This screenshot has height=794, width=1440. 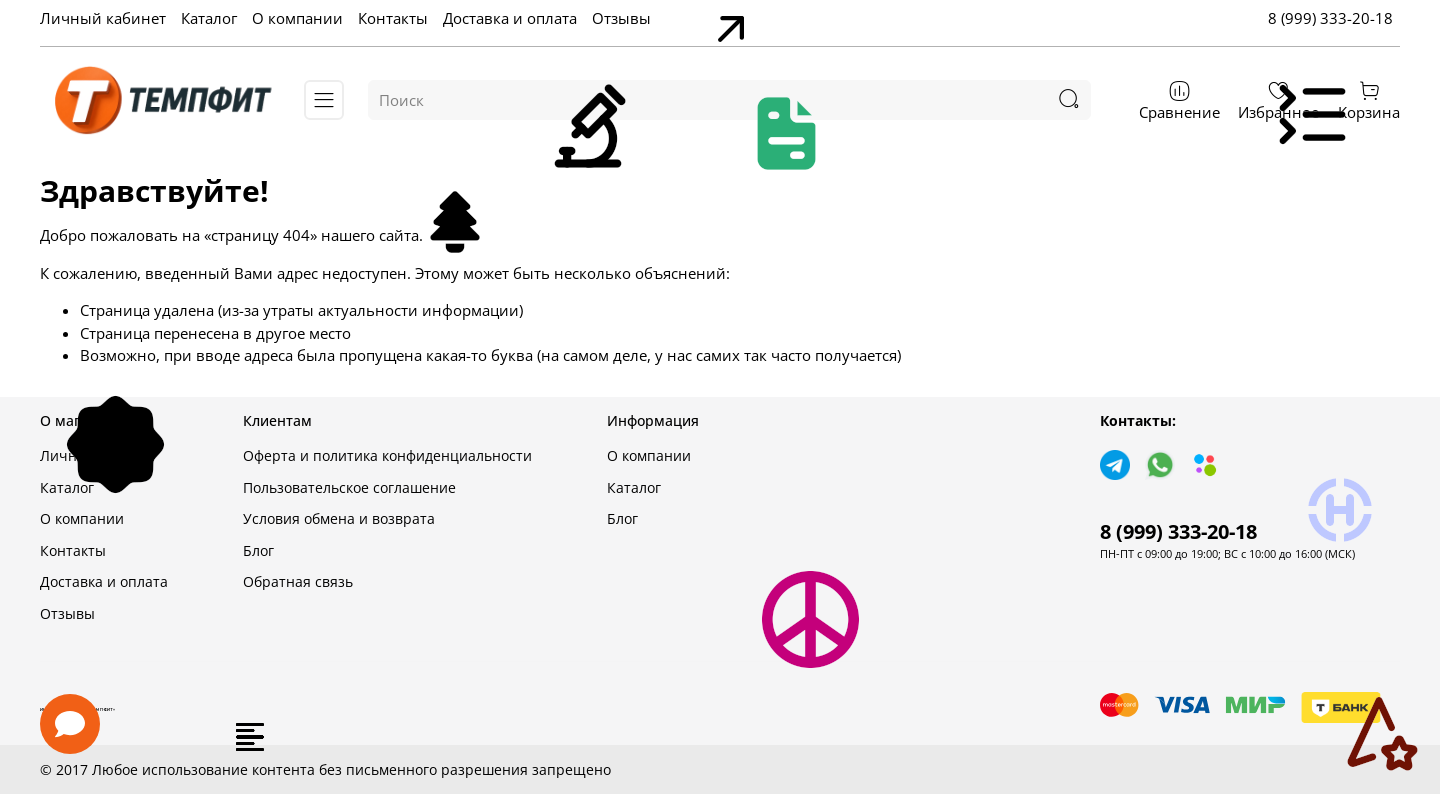 I want to click on indicates holiday or christmas-themed content, so click(x=455, y=222).